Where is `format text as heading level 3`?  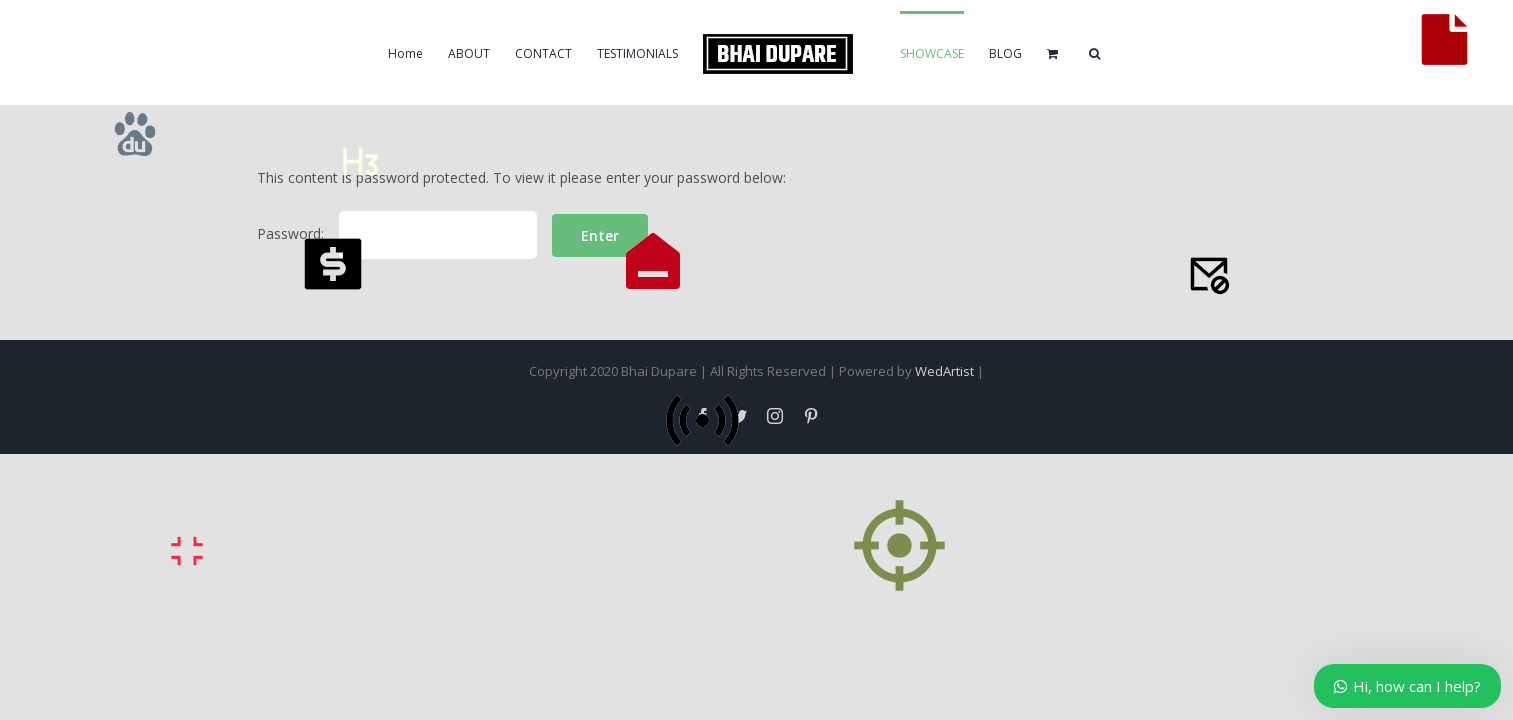
format text as heading level 3 is located at coordinates (360, 161).